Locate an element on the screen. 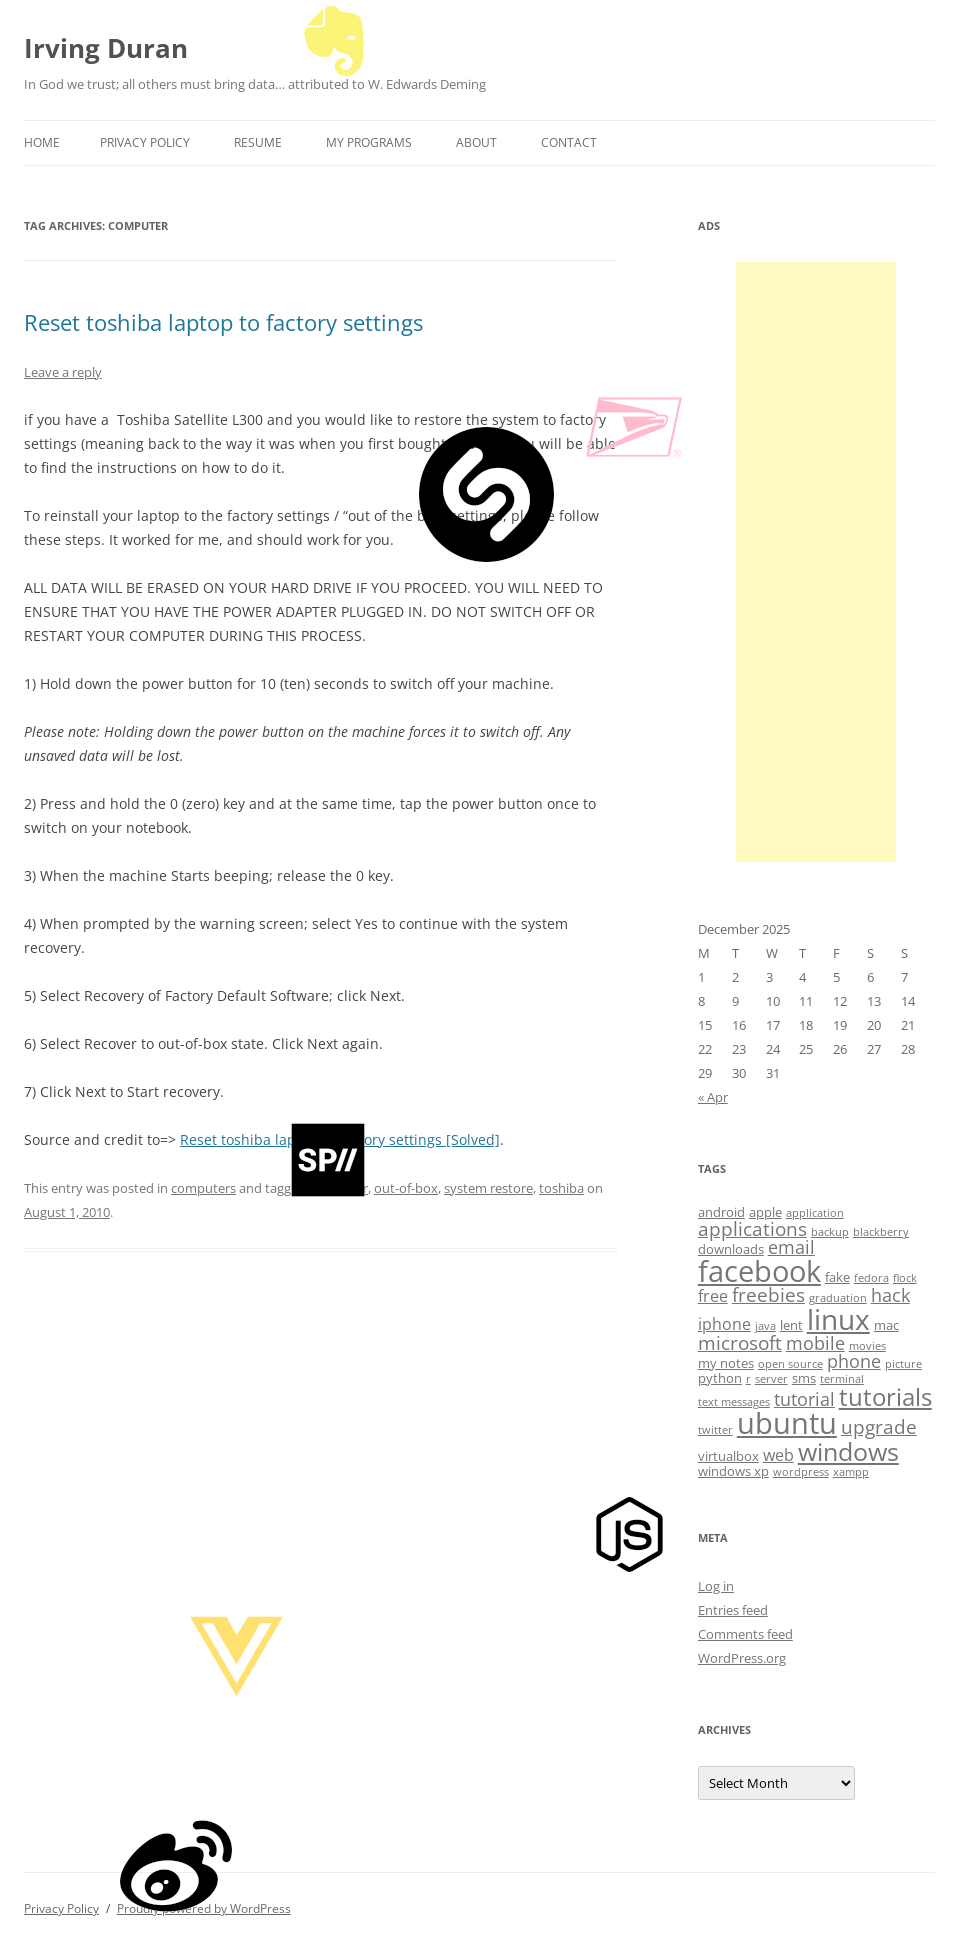 The width and height of the screenshot is (959, 1945). open Shazam to identify a song is located at coordinates (486, 494).